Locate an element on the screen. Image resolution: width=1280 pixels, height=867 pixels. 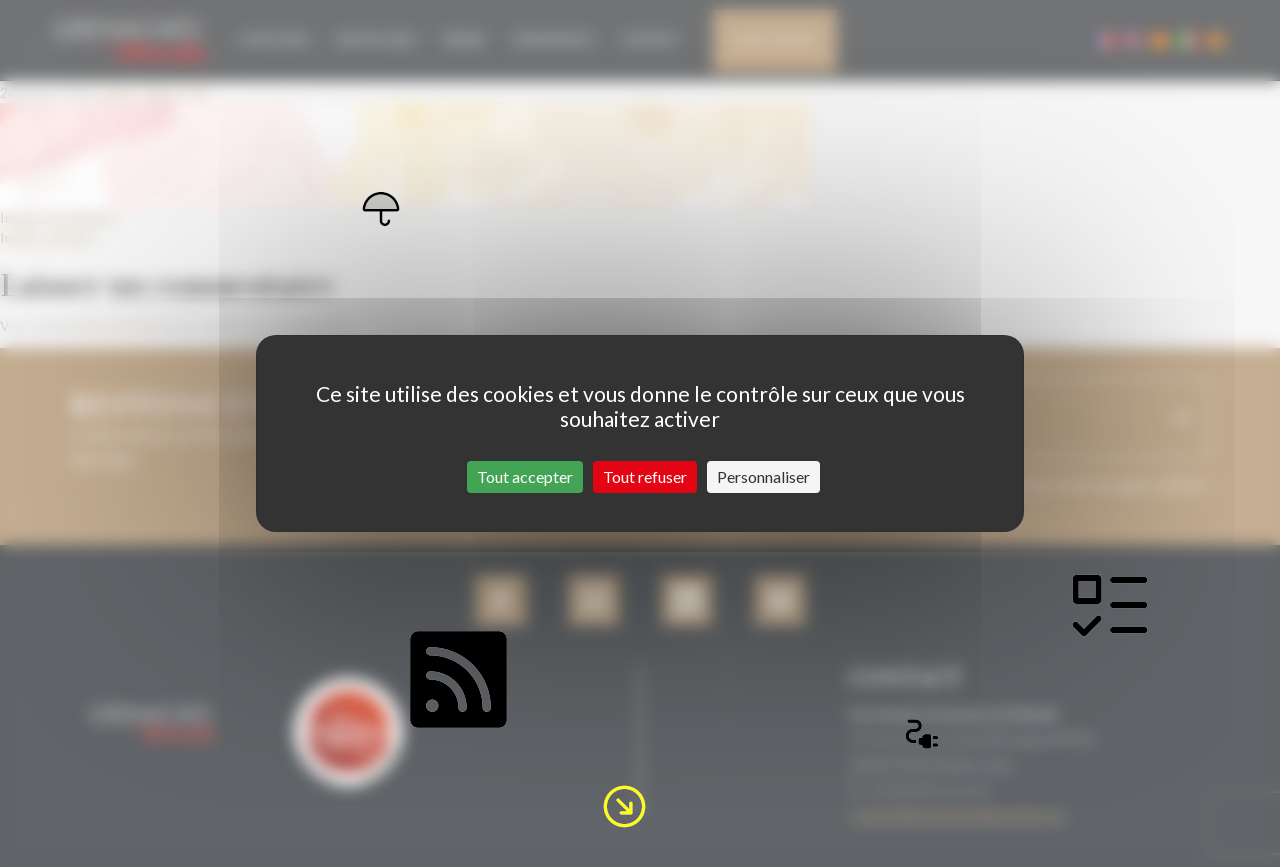
view task list or checklist is located at coordinates (1110, 604).